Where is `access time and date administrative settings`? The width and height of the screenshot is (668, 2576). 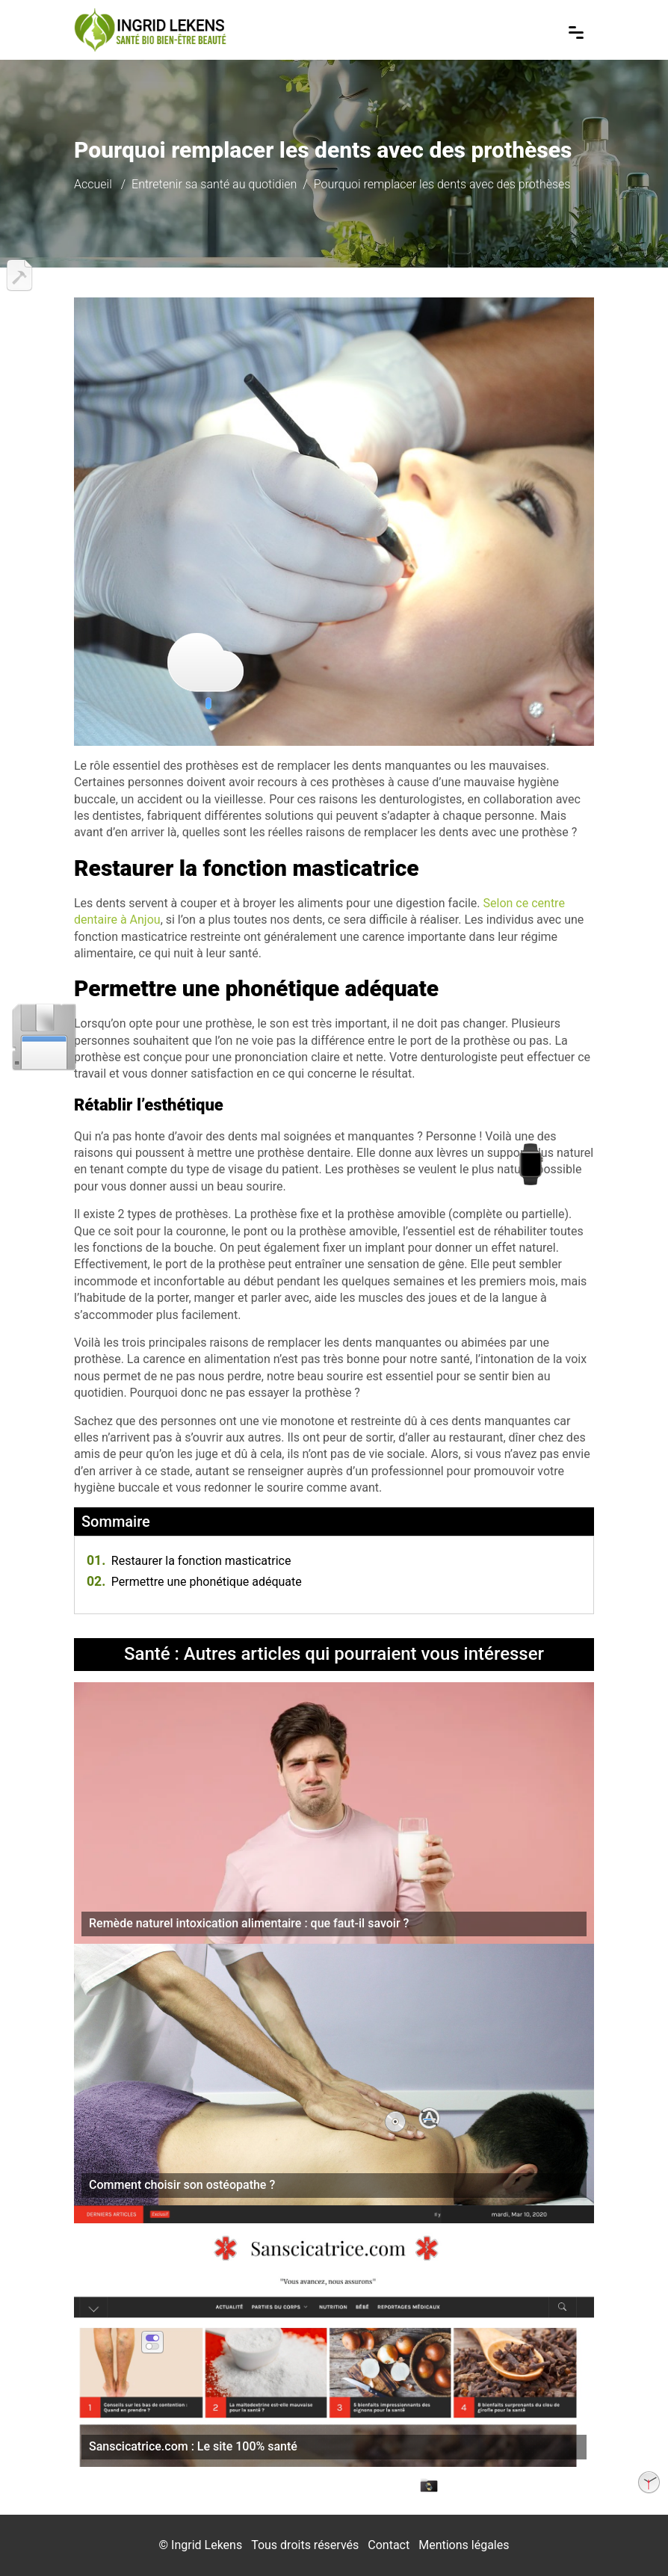
access time and date administrative settings is located at coordinates (649, 2482).